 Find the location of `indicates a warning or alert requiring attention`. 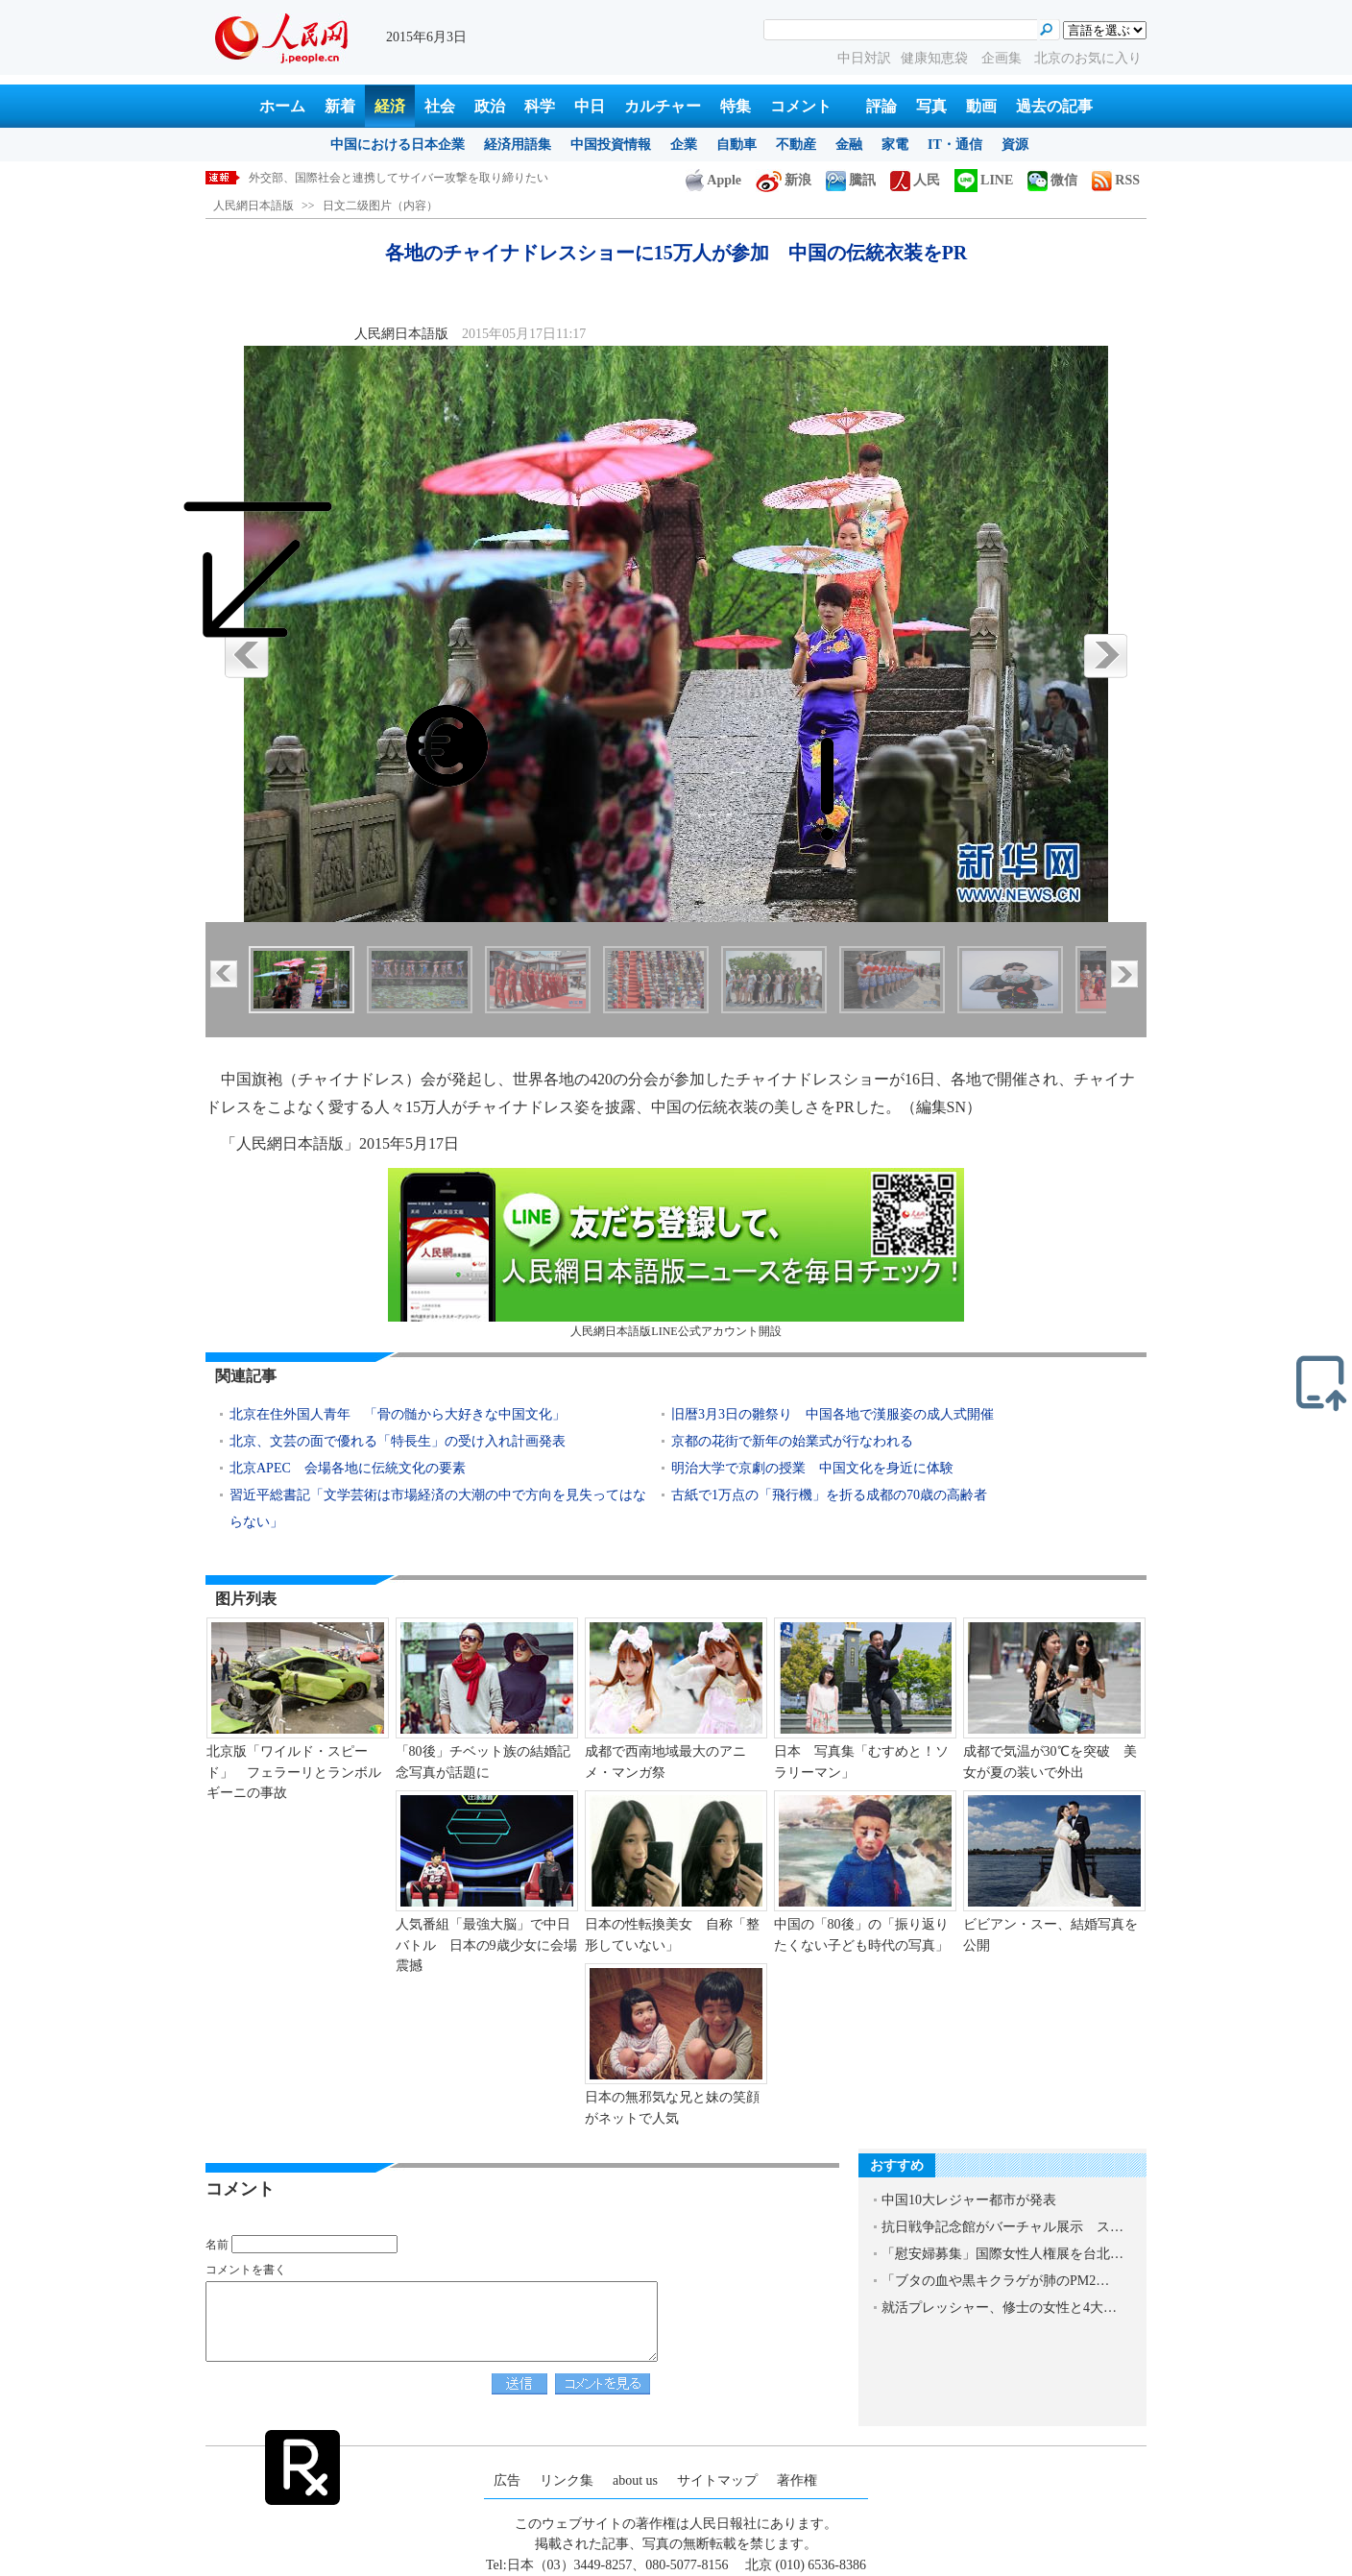

indicates a warning or alert requiring attention is located at coordinates (827, 789).